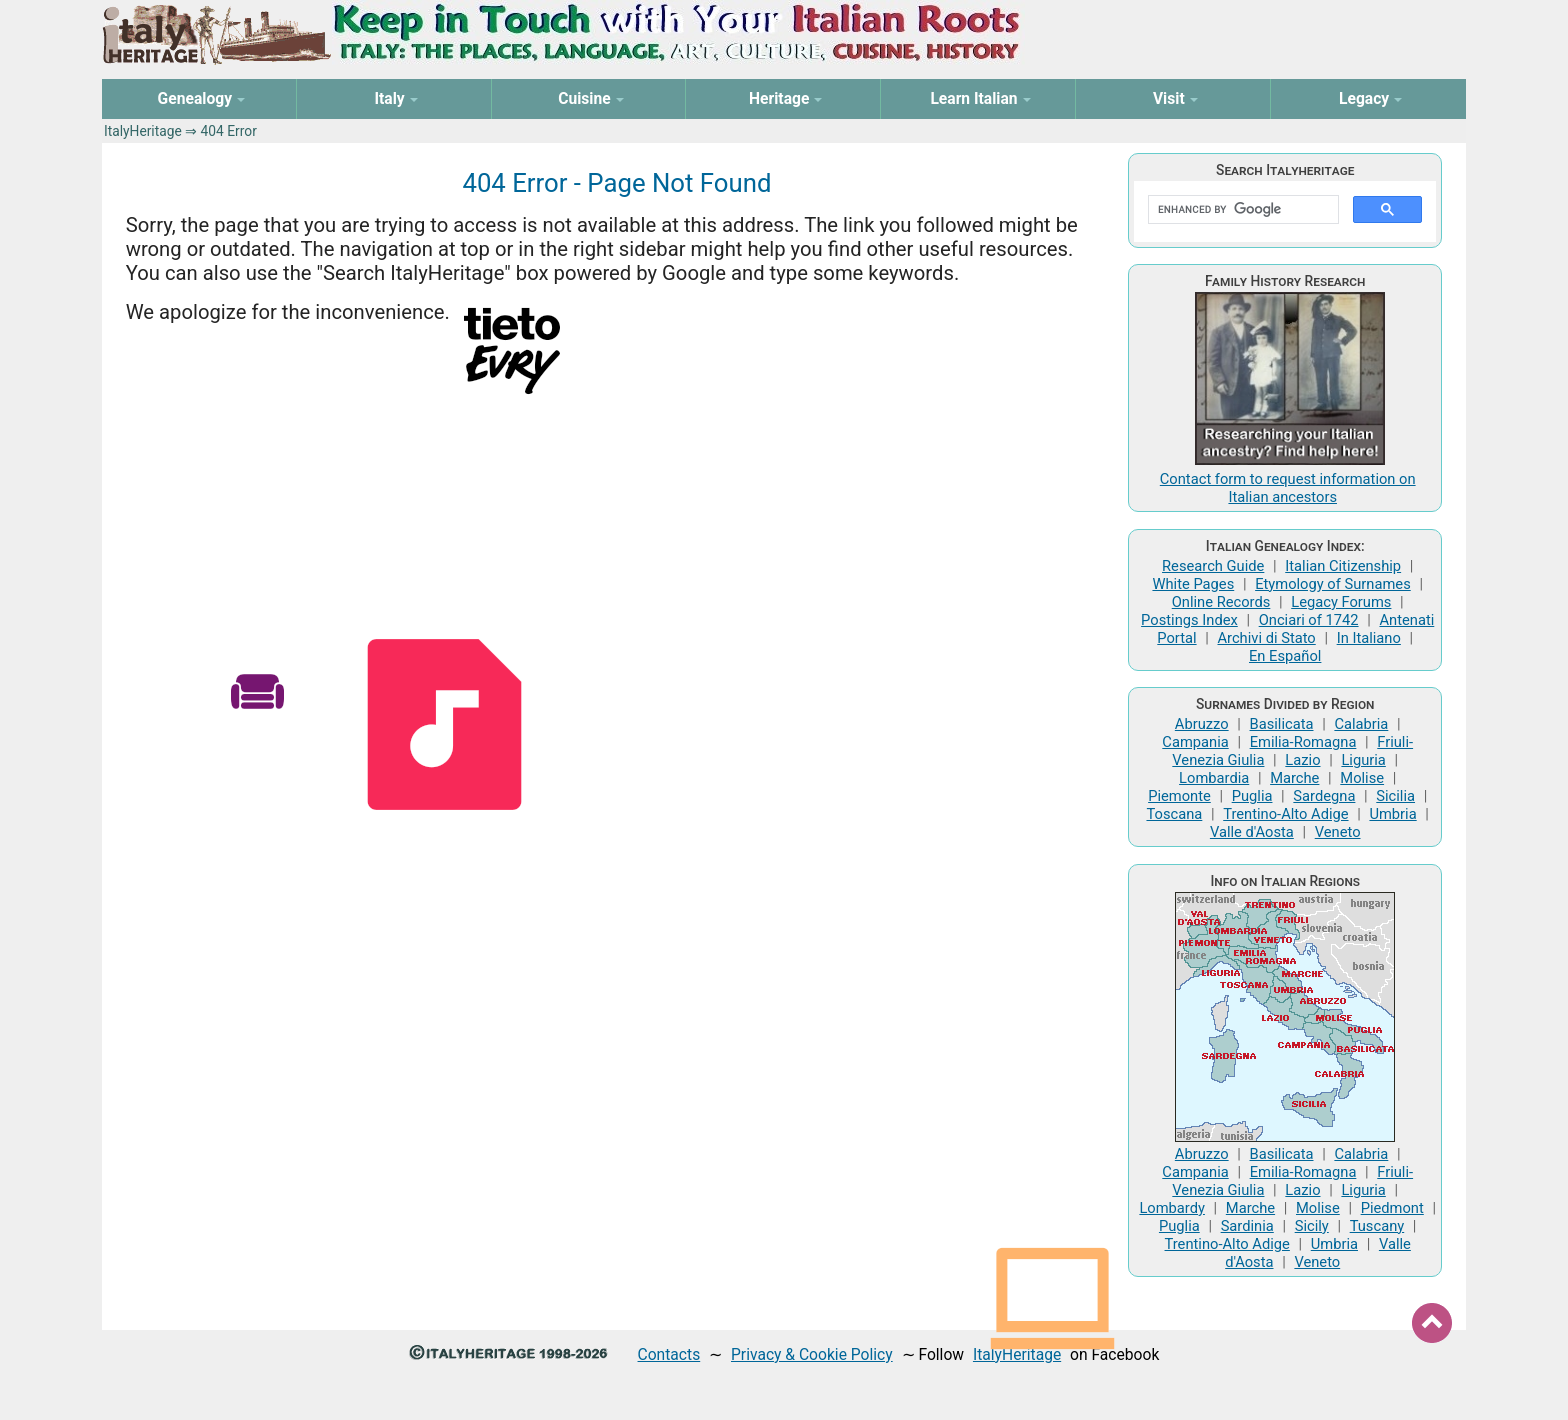  What do you see at coordinates (257, 691) in the screenshot?
I see `apache couchdb database service` at bounding box center [257, 691].